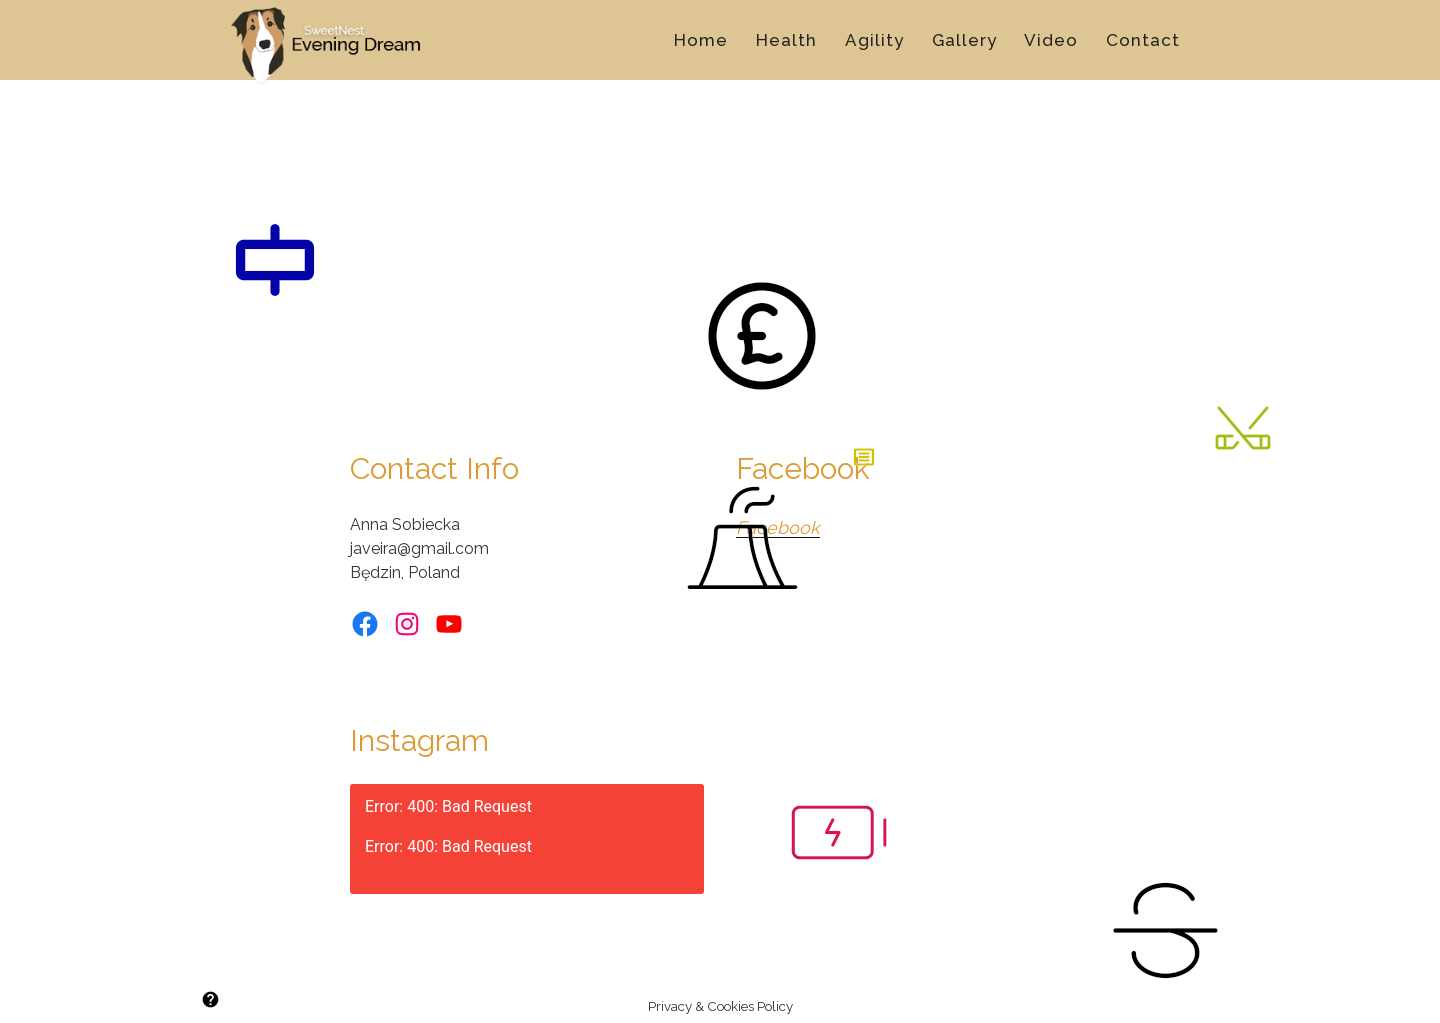 The image size is (1440, 1023). Describe the element at coordinates (837, 832) in the screenshot. I see `indicates device is currently charging` at that location.